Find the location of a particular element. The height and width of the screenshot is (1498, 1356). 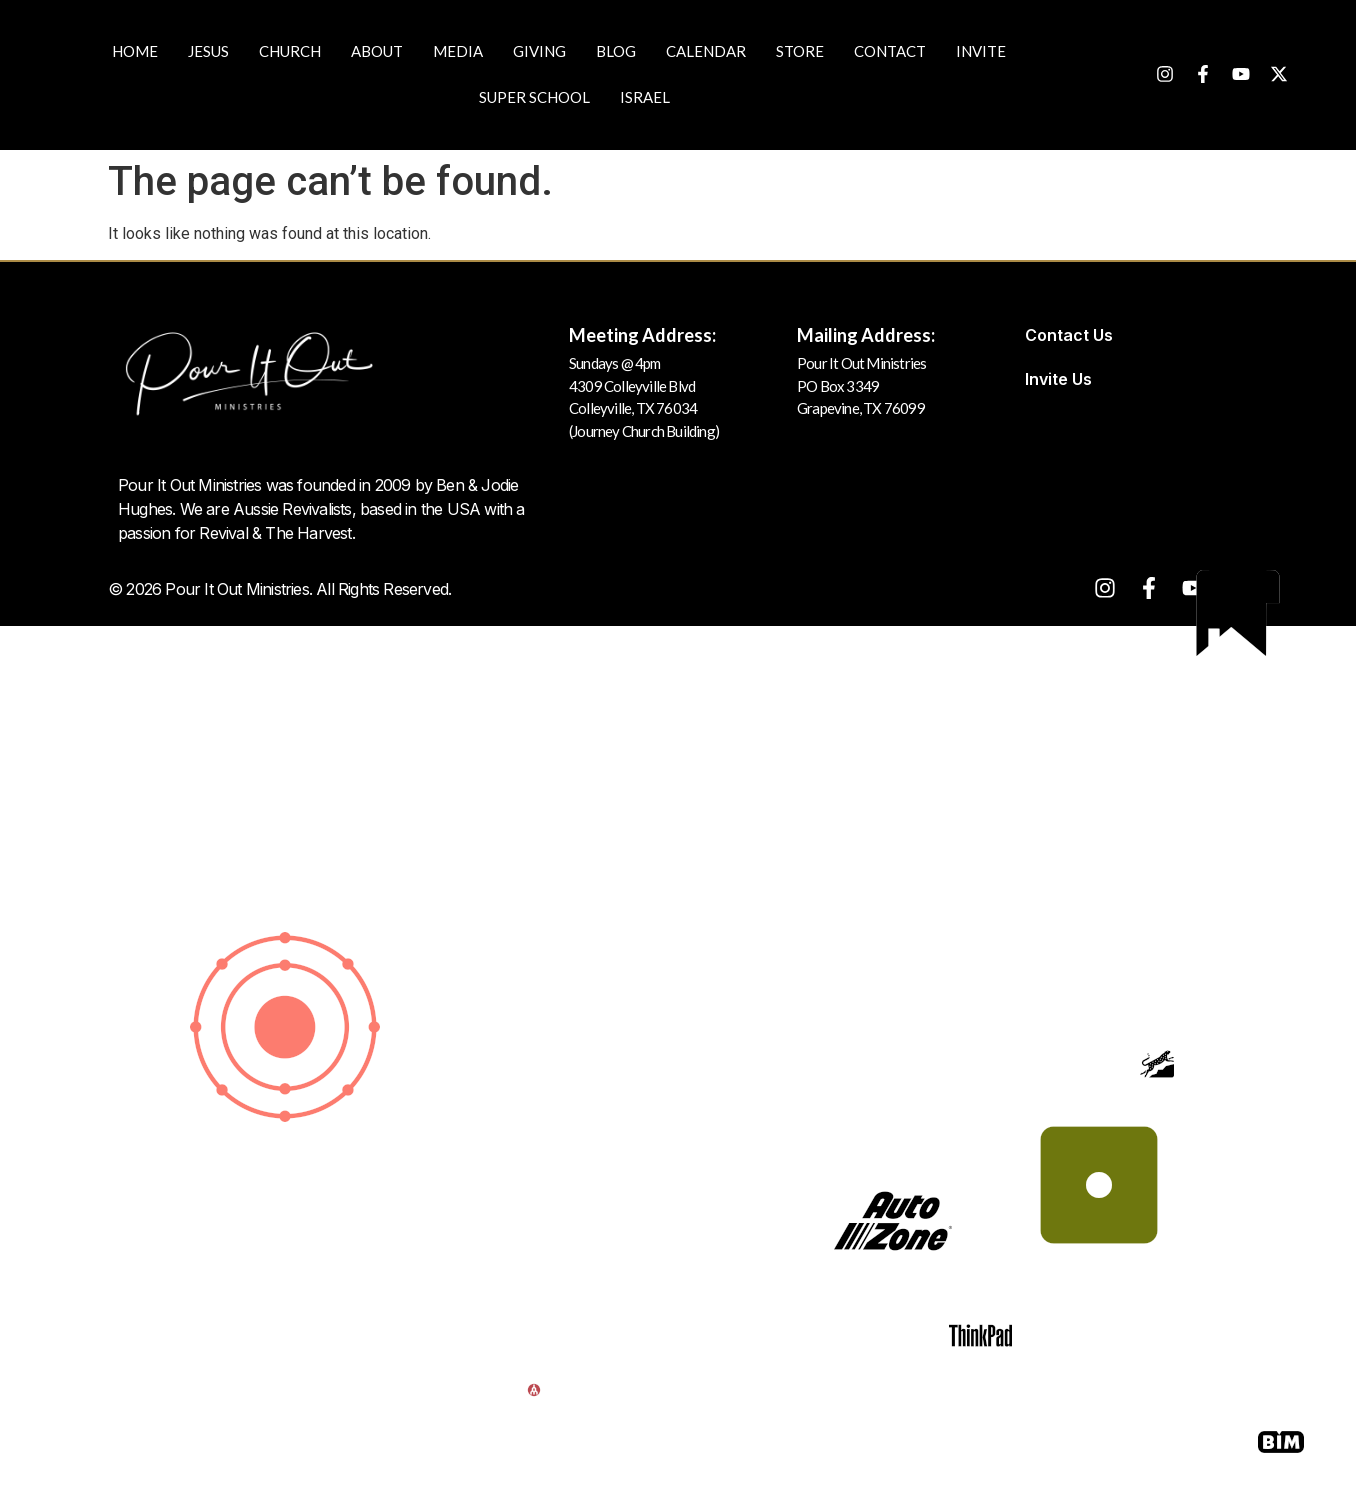

megaport brand logo is located at coordinates (534, 1390).